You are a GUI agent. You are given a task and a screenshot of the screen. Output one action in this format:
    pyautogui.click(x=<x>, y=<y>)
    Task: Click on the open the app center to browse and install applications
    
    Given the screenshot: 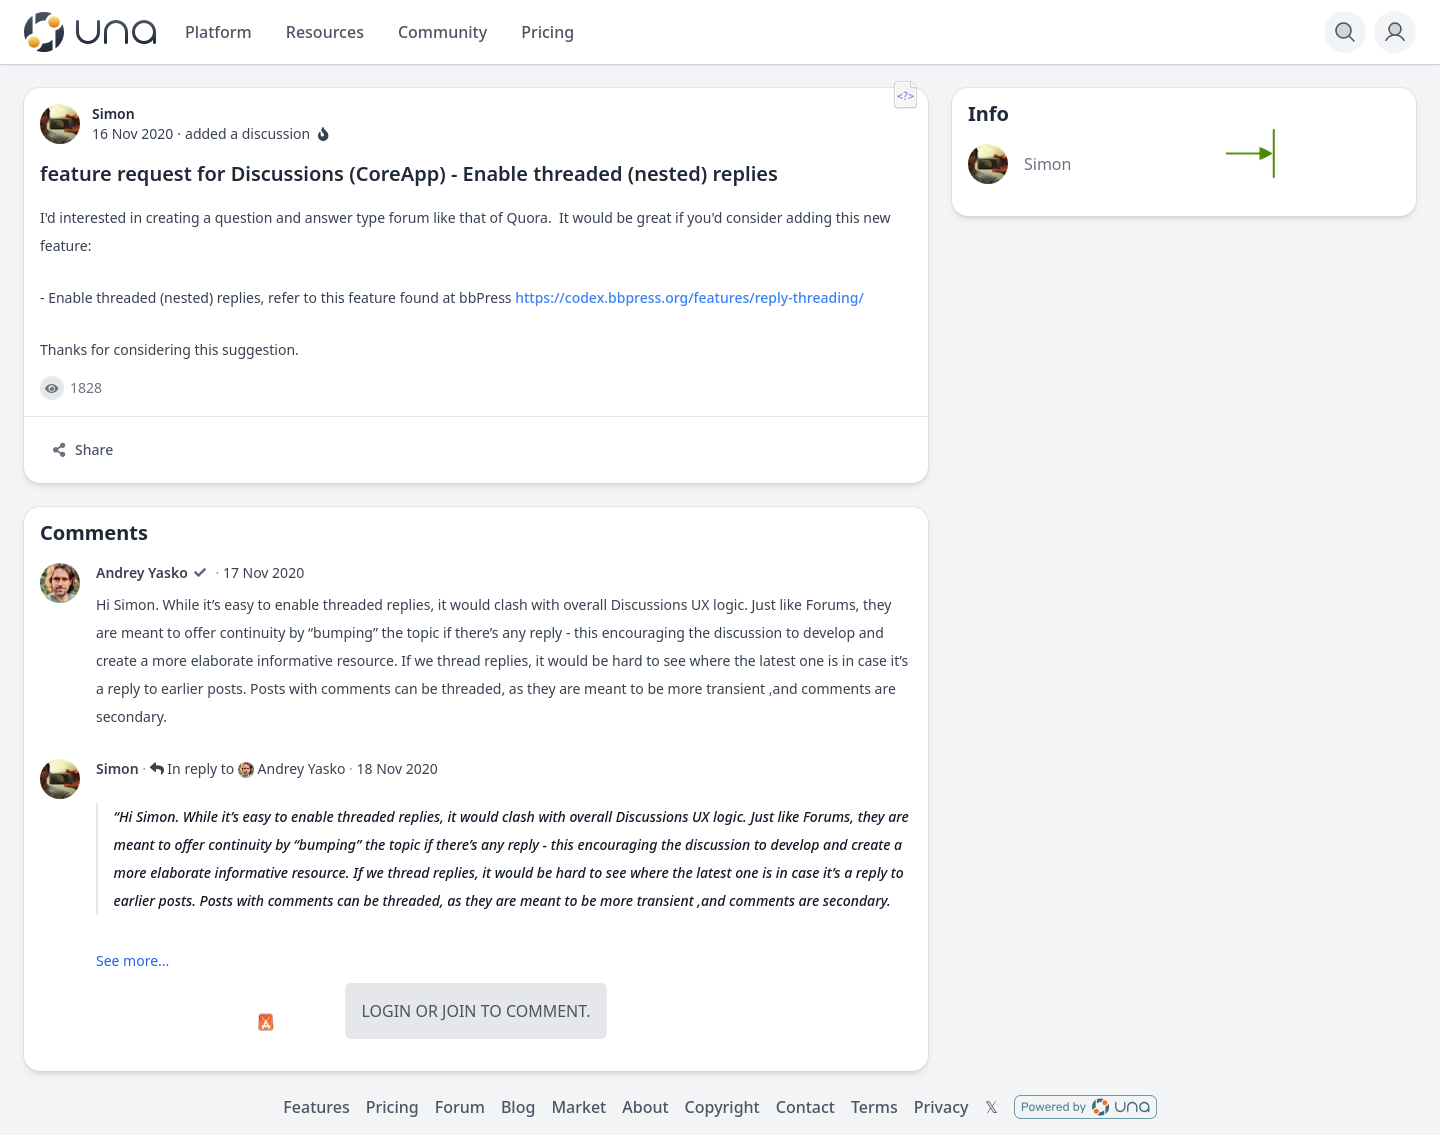 What is the action you would take?
    pyautogui.click(x=266, y=1022)
    